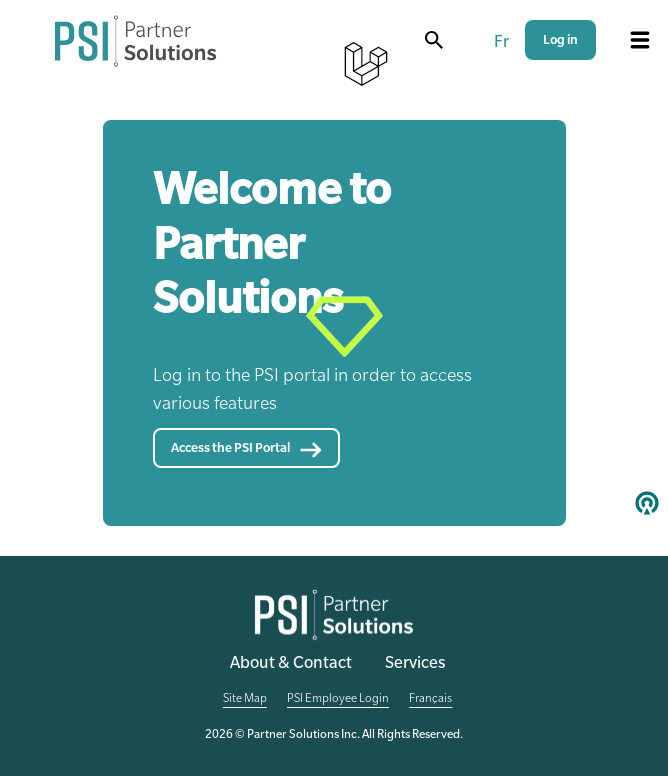 This screenshot has width=668, height=776. Describe the element at coordinates (366, 64) in the screenshot. I see `Laravel framework branding or integration` at that location.